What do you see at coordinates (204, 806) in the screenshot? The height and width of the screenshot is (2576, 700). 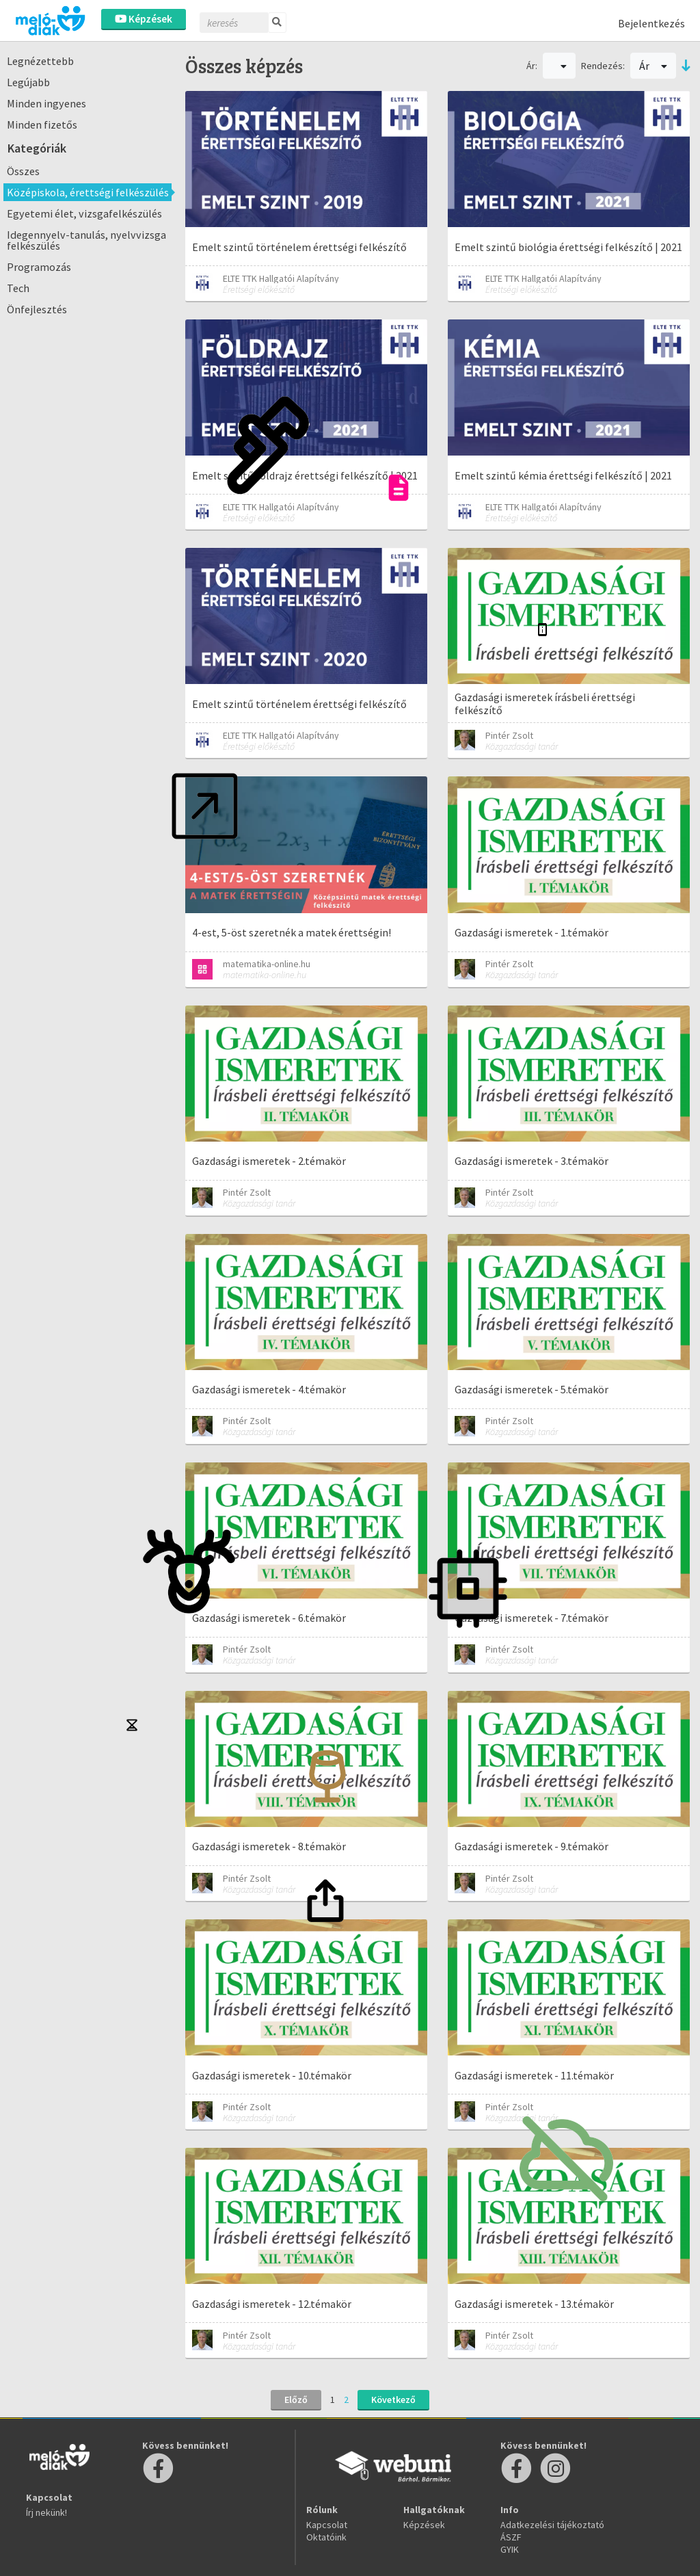 I see `open link in new window` at bounding box center [204, 806].